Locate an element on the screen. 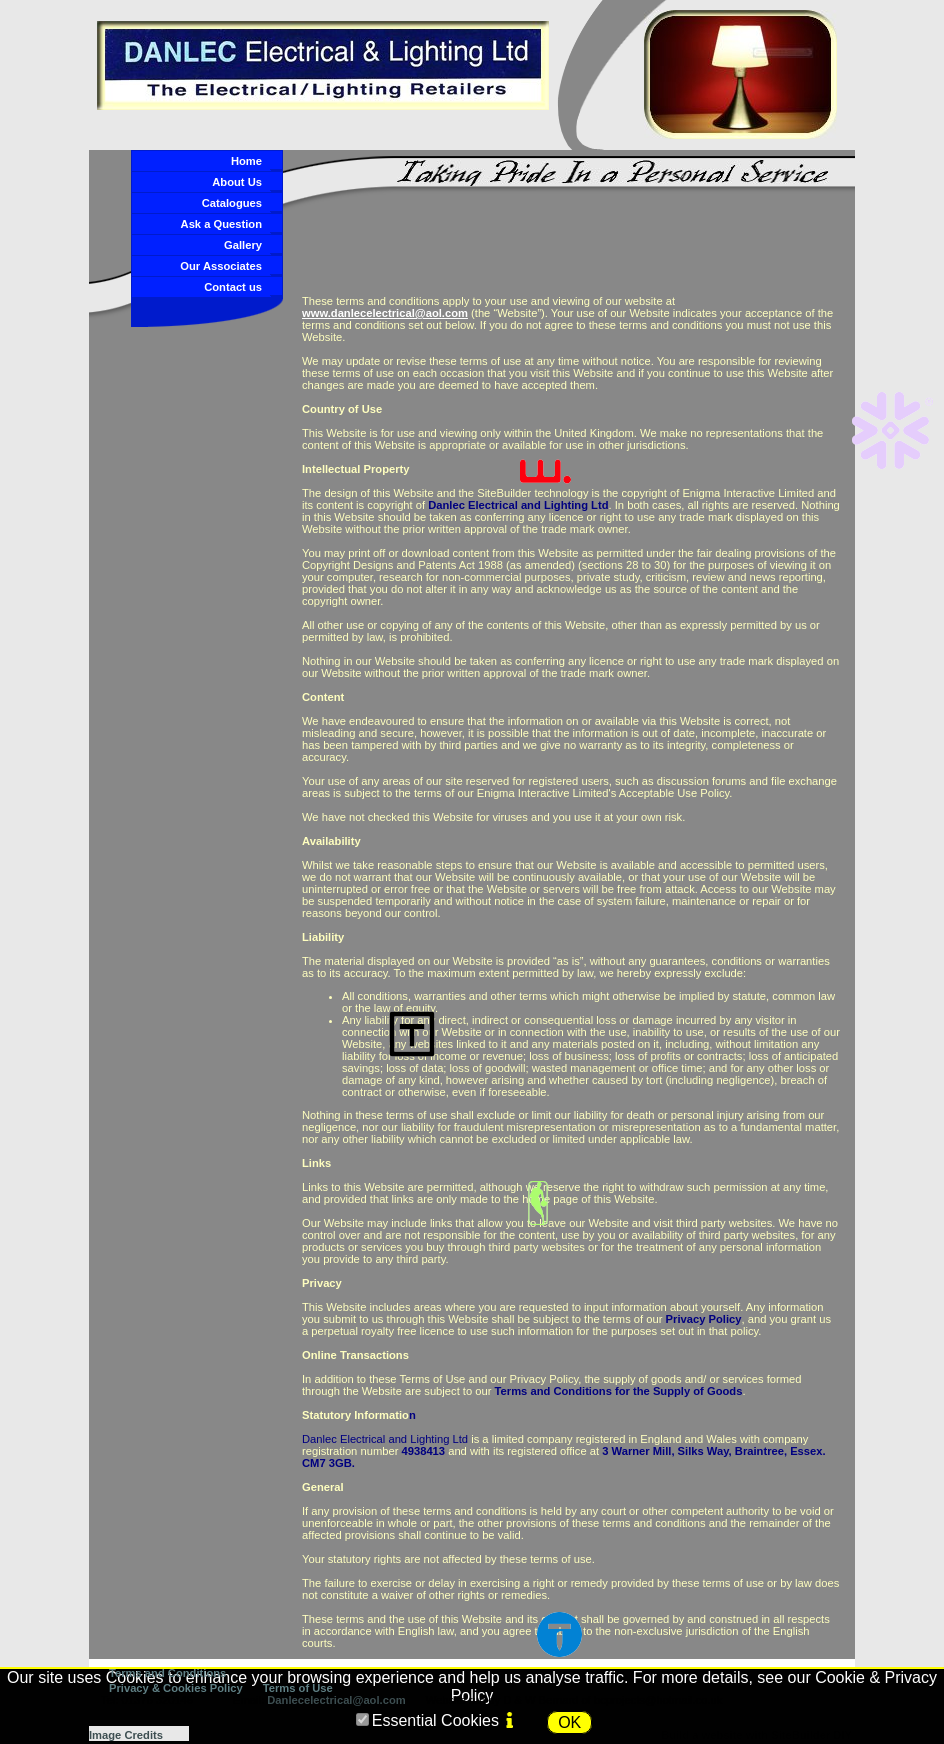 The image size is (944, 1744). insert a text box element is located at coordinates (412, 1034).